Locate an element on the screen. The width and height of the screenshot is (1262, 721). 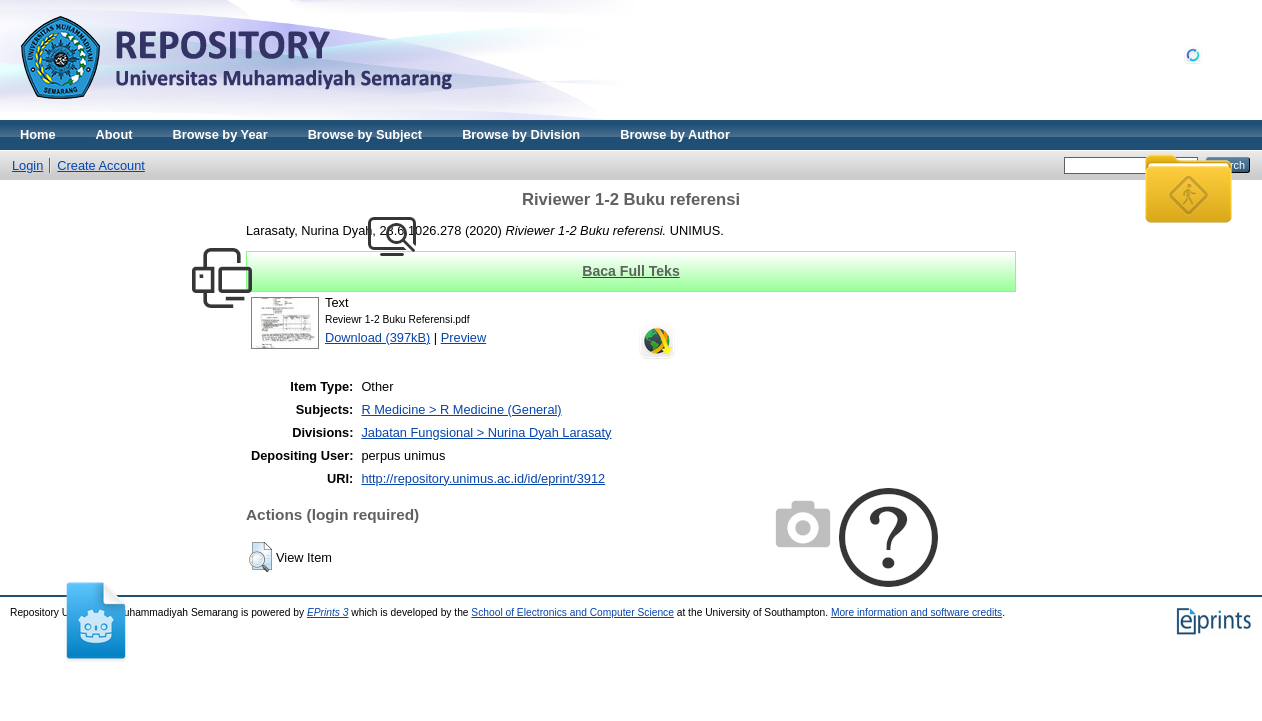
access help or support documentation is located at coordinates (888, 537).